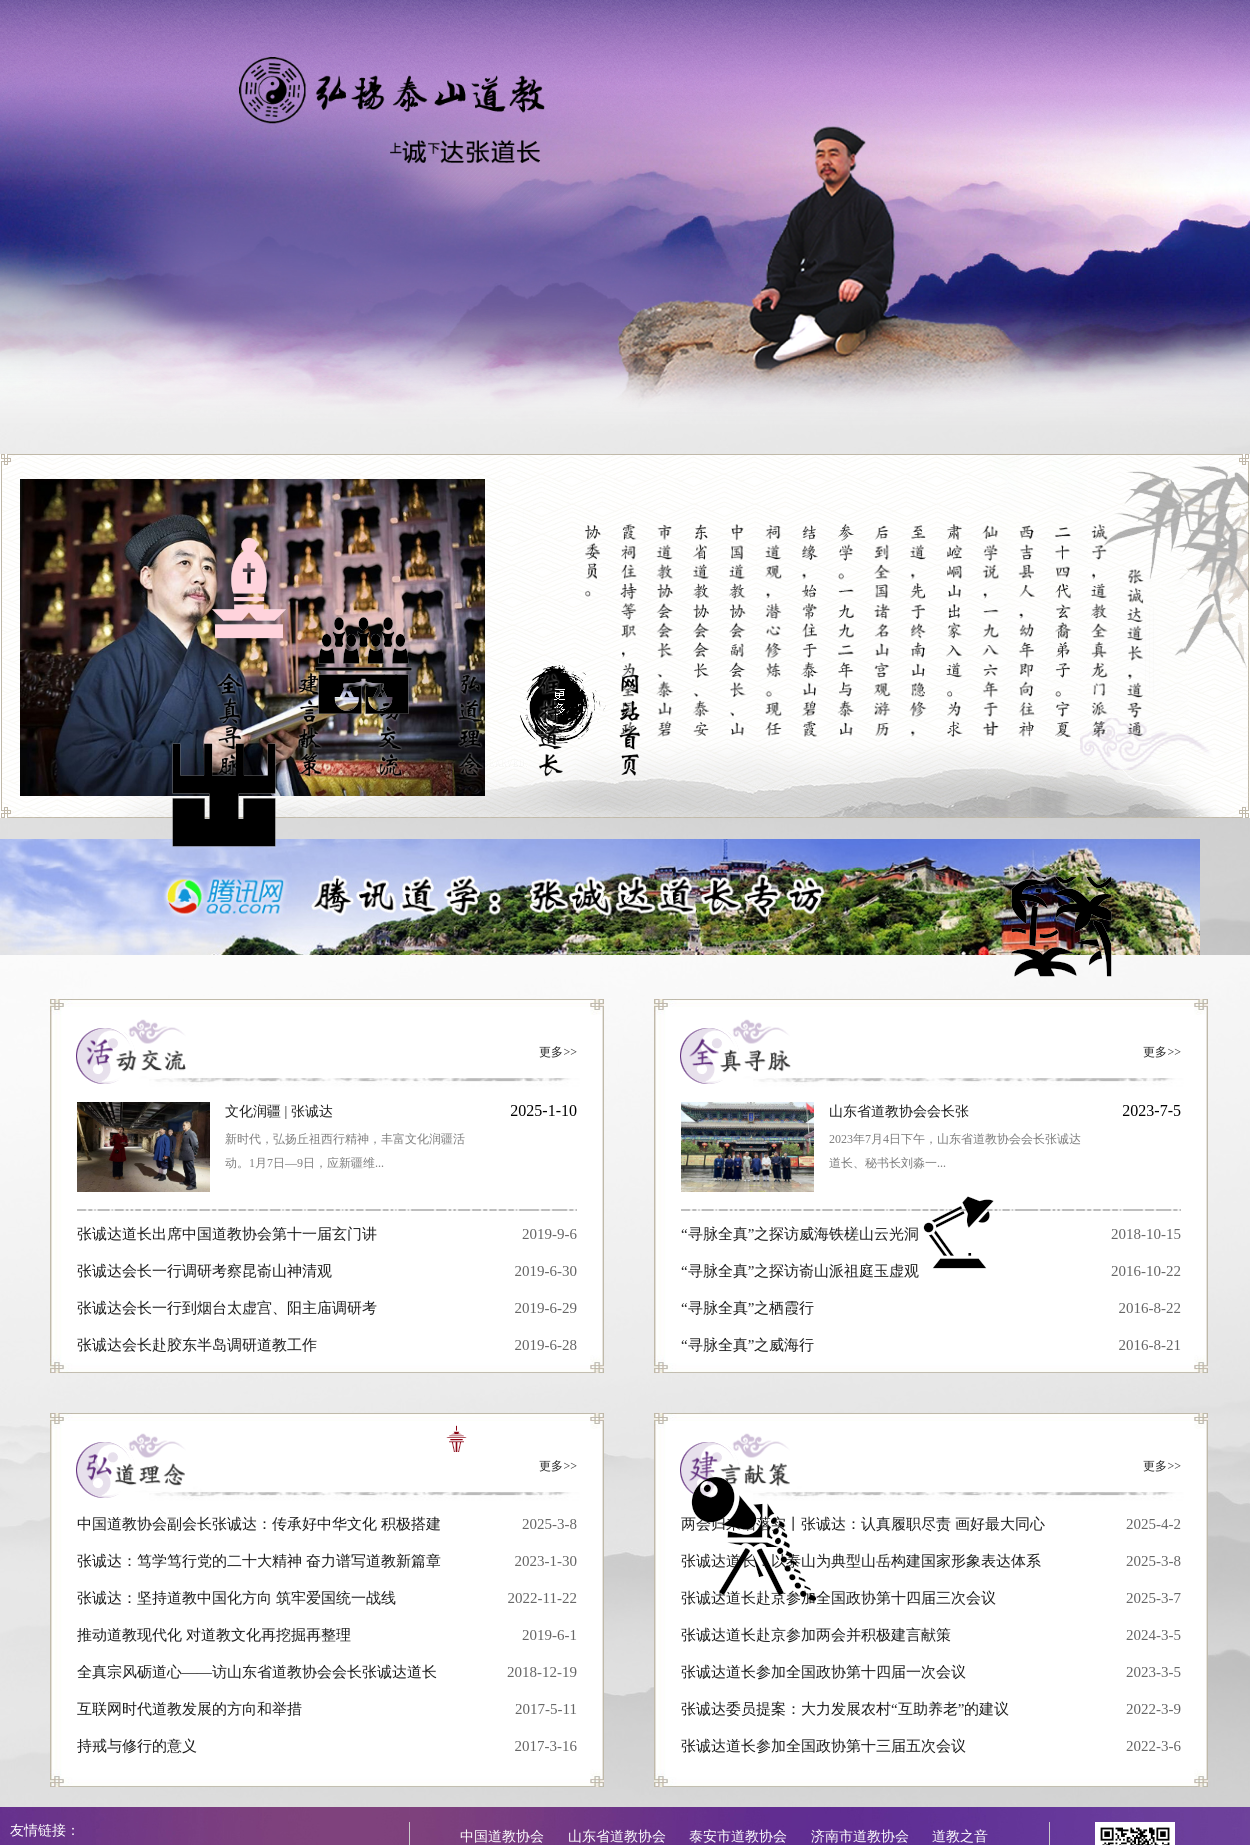 The width and height of the screenshot is (1250, 1845). What do you see at coordinates (249, 588) in the screenshot?
I see `select the bishop piece in a chess game` at bounding box center [249, 588].